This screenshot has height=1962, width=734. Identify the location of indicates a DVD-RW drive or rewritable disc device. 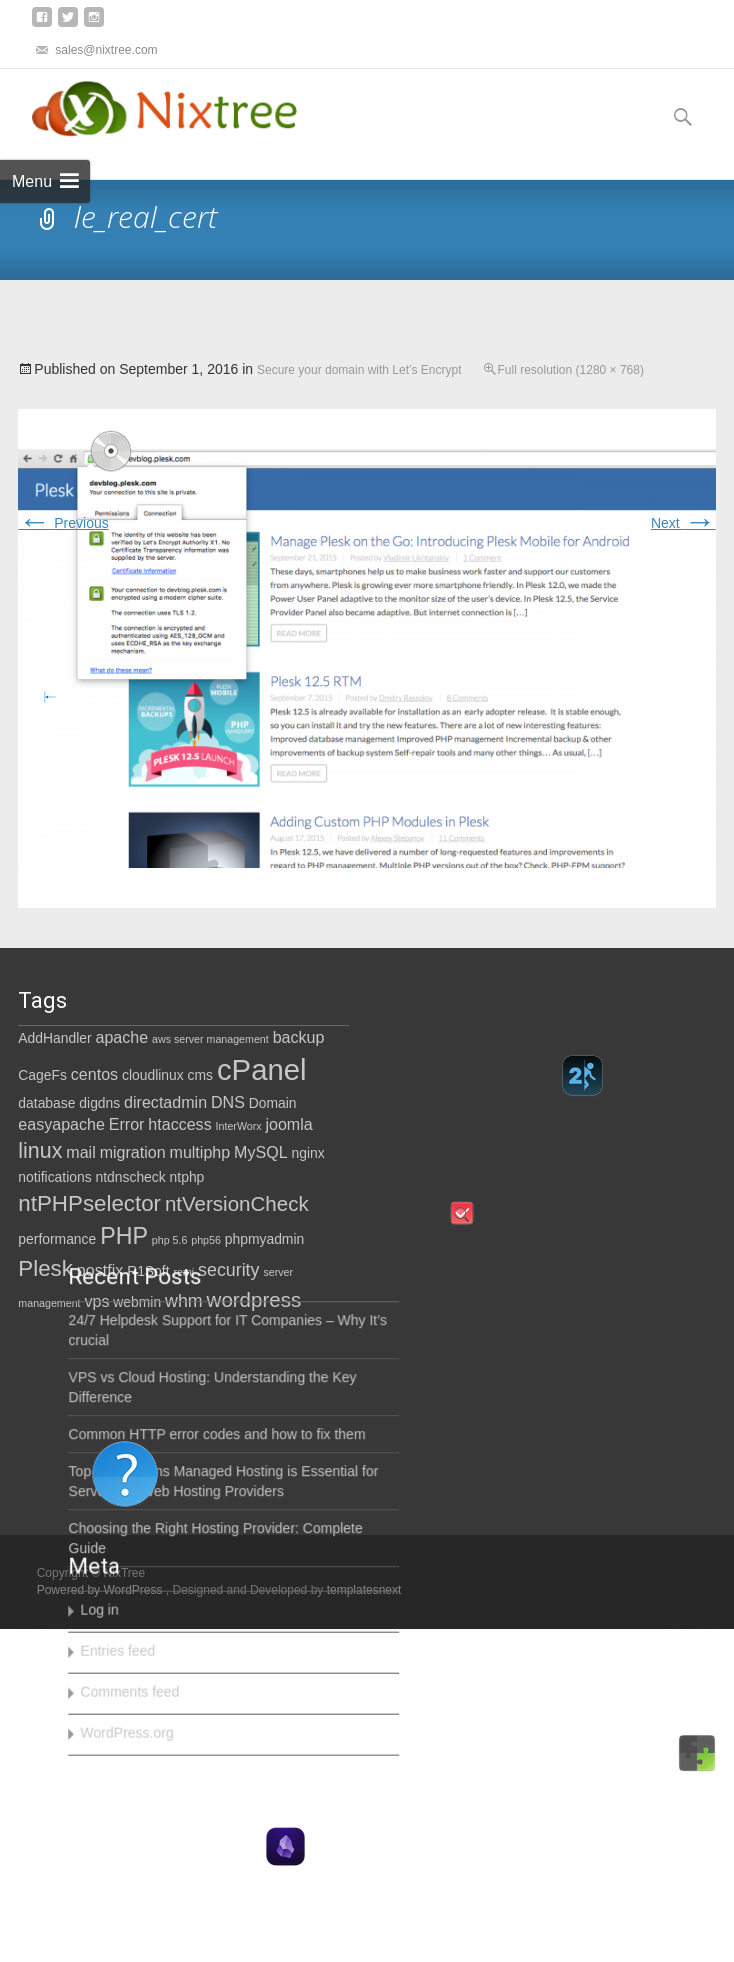
(111, 451).